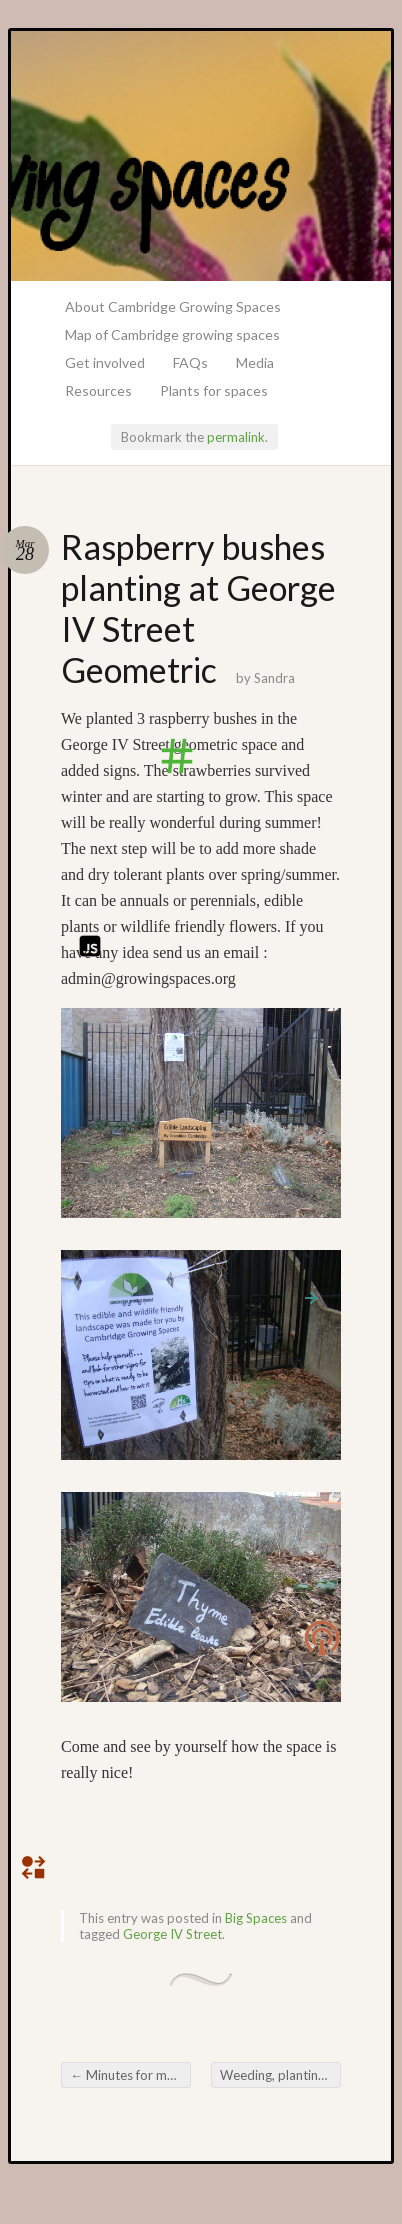 The width and height of the screenshot is (402, 2224). Describe the element at coordinates (322, 1638) in the screenshot. I see `indicates network or signal strength` at that location.